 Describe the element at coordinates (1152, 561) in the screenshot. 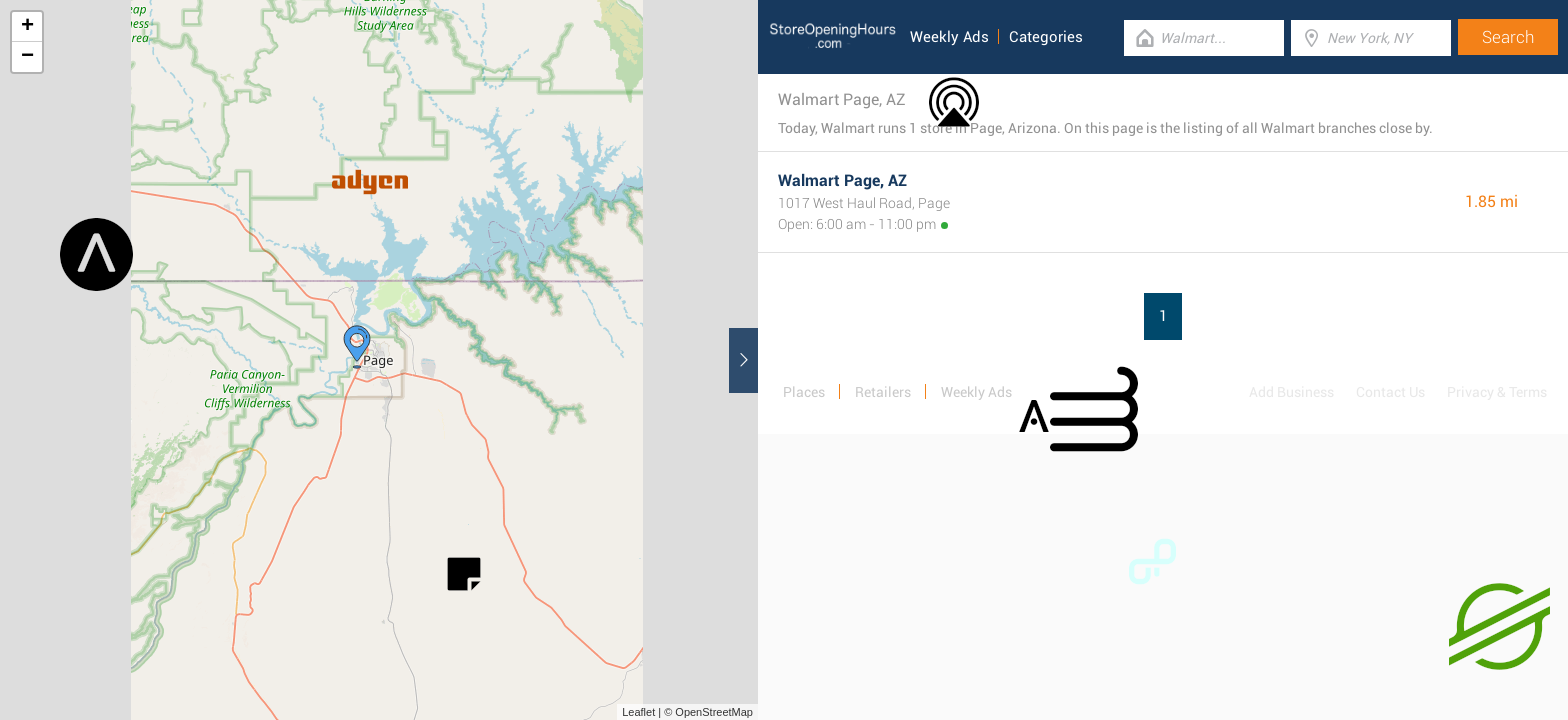

I see `open the OpenProject app` at that location.